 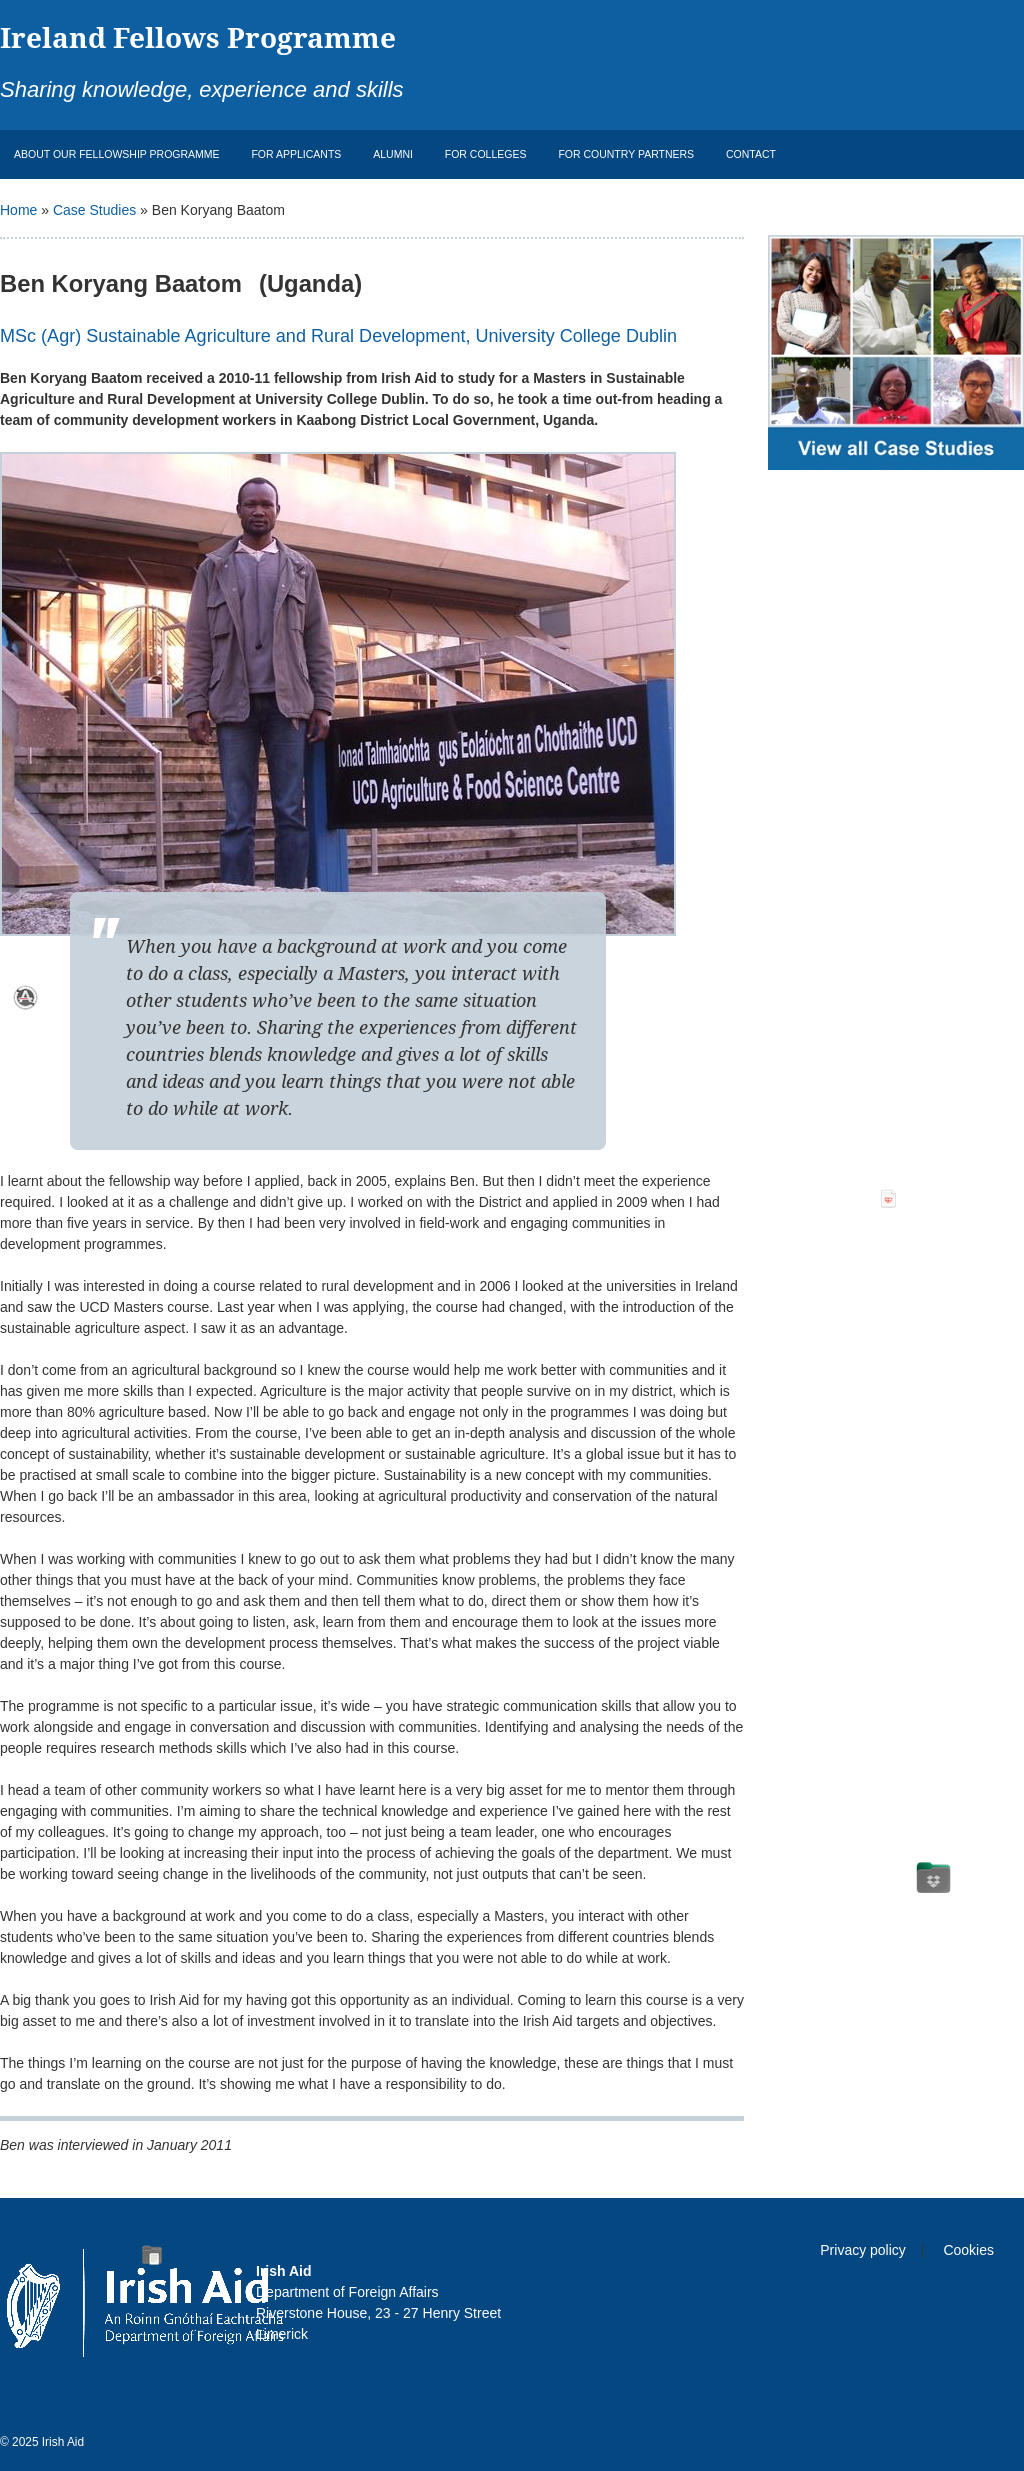 I want to click on open dropbox synced folder, so click(x=933, y=1877).